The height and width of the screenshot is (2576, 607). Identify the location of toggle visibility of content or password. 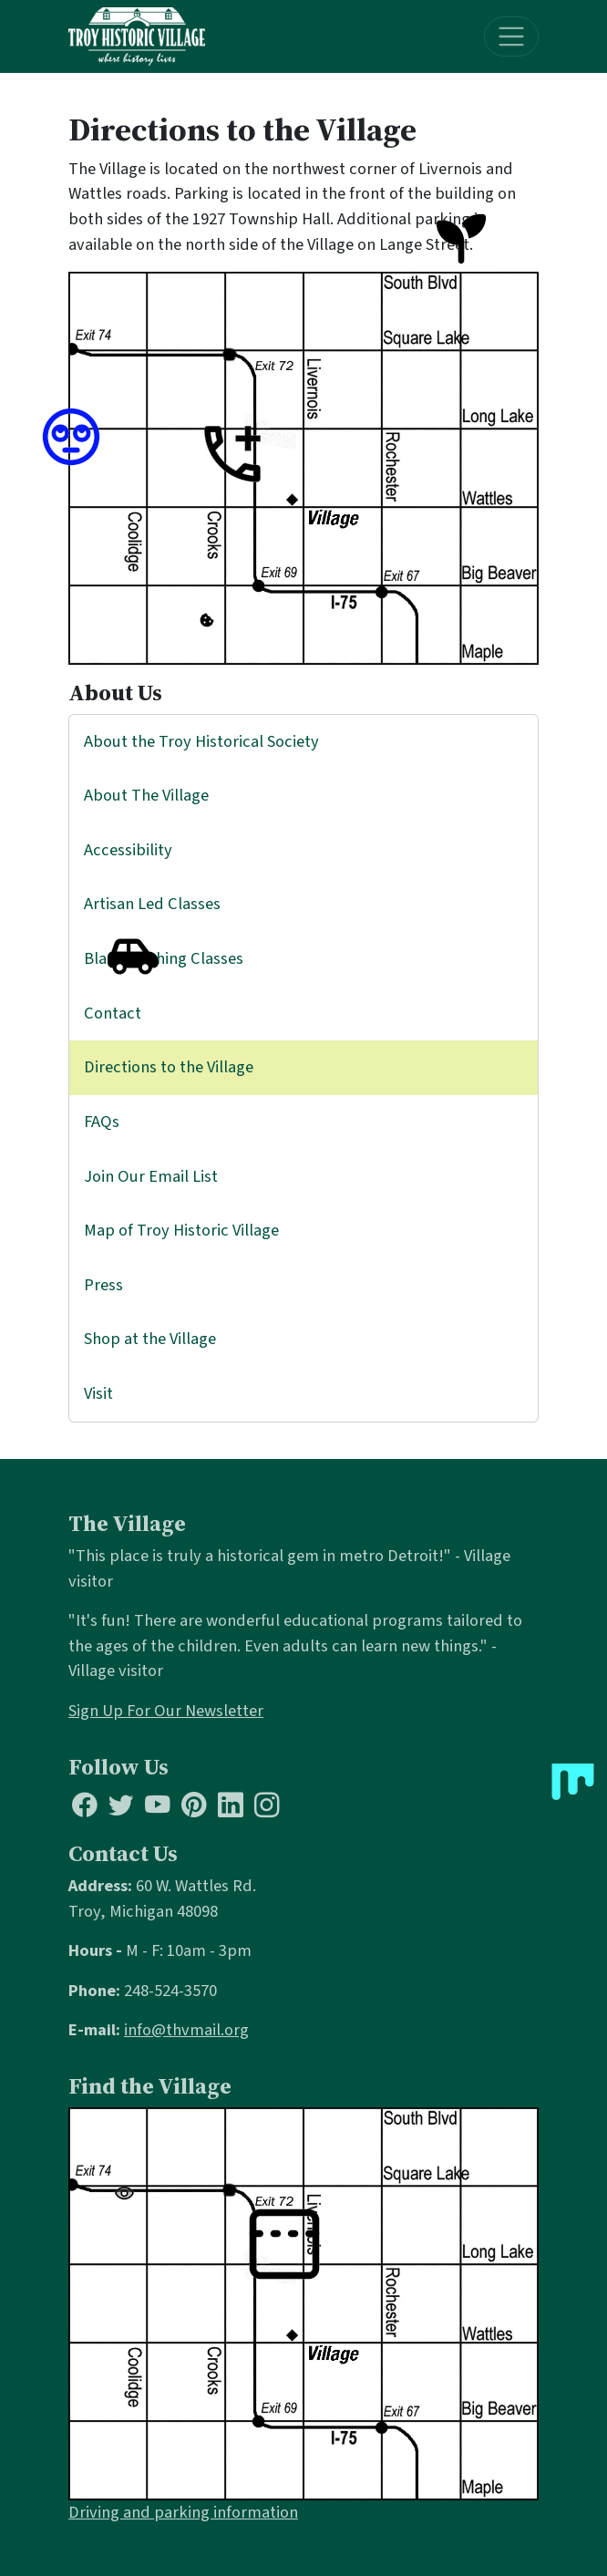
(124, 2193).